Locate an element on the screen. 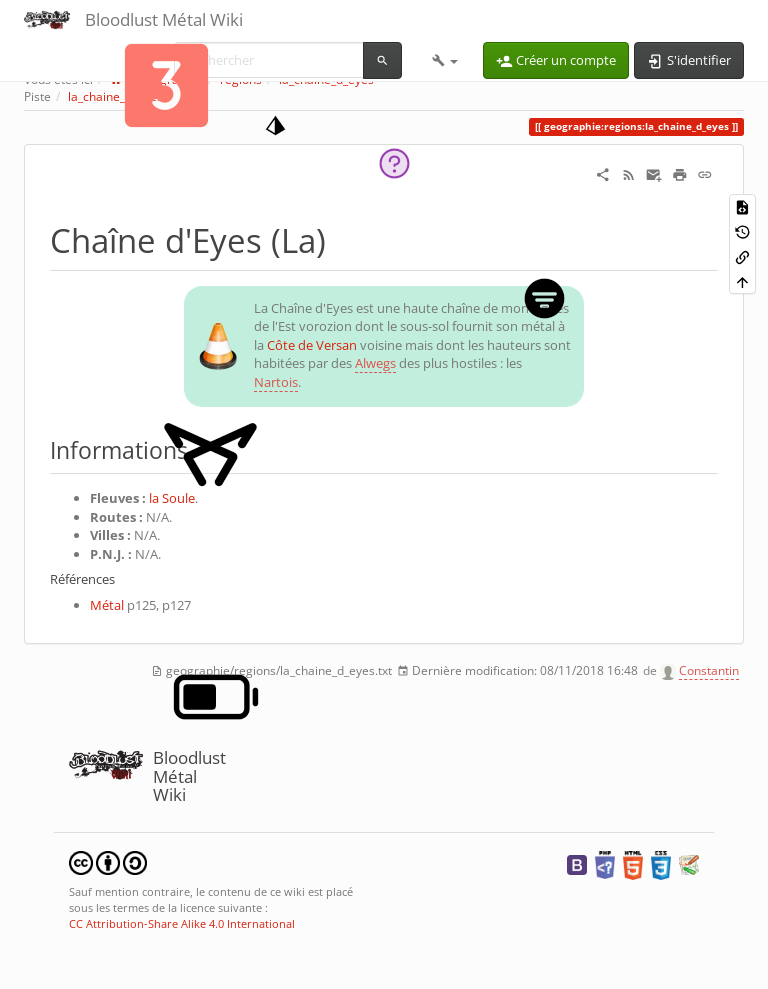  select option three from a numbered list is located at coordinates (166, 85).